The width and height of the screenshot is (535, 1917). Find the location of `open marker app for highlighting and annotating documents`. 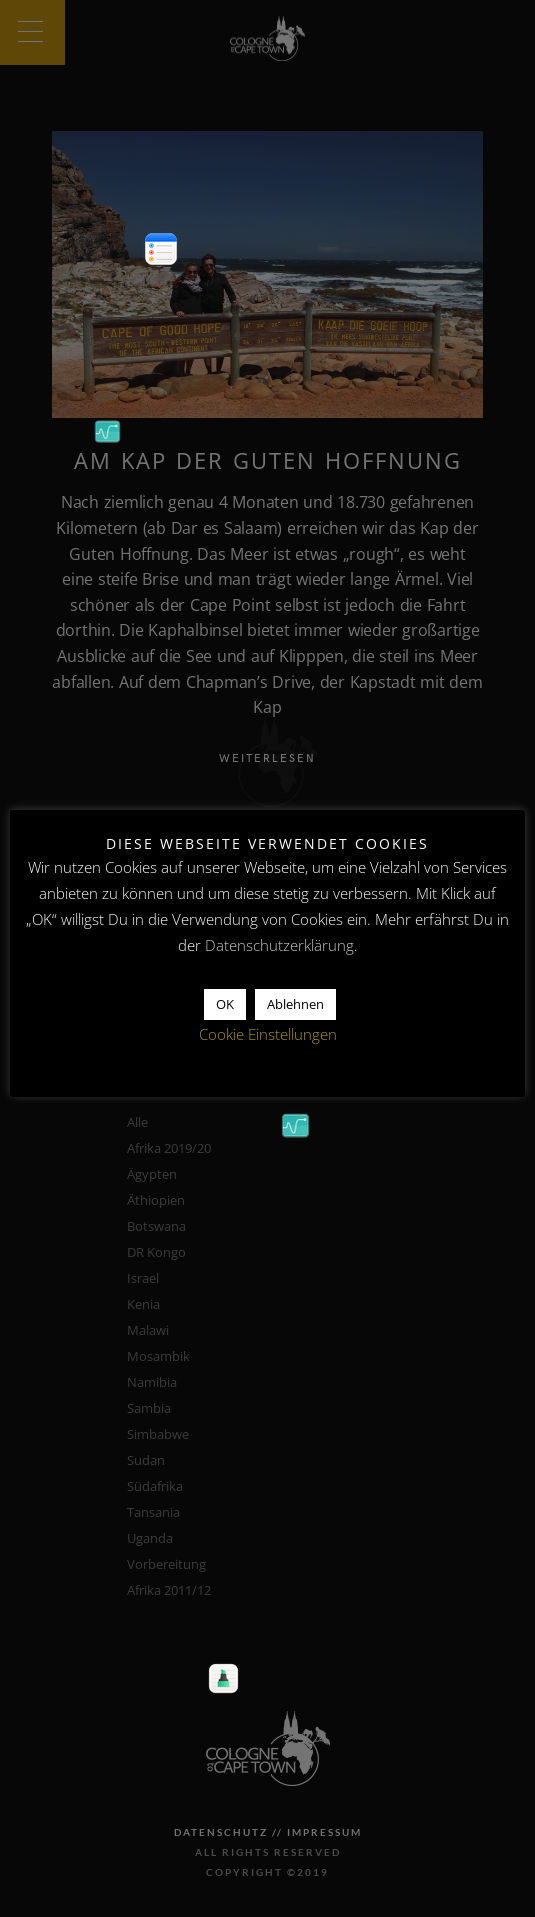

open marker app for highlighting and annotating documents is located at coordinates (223, 1678).